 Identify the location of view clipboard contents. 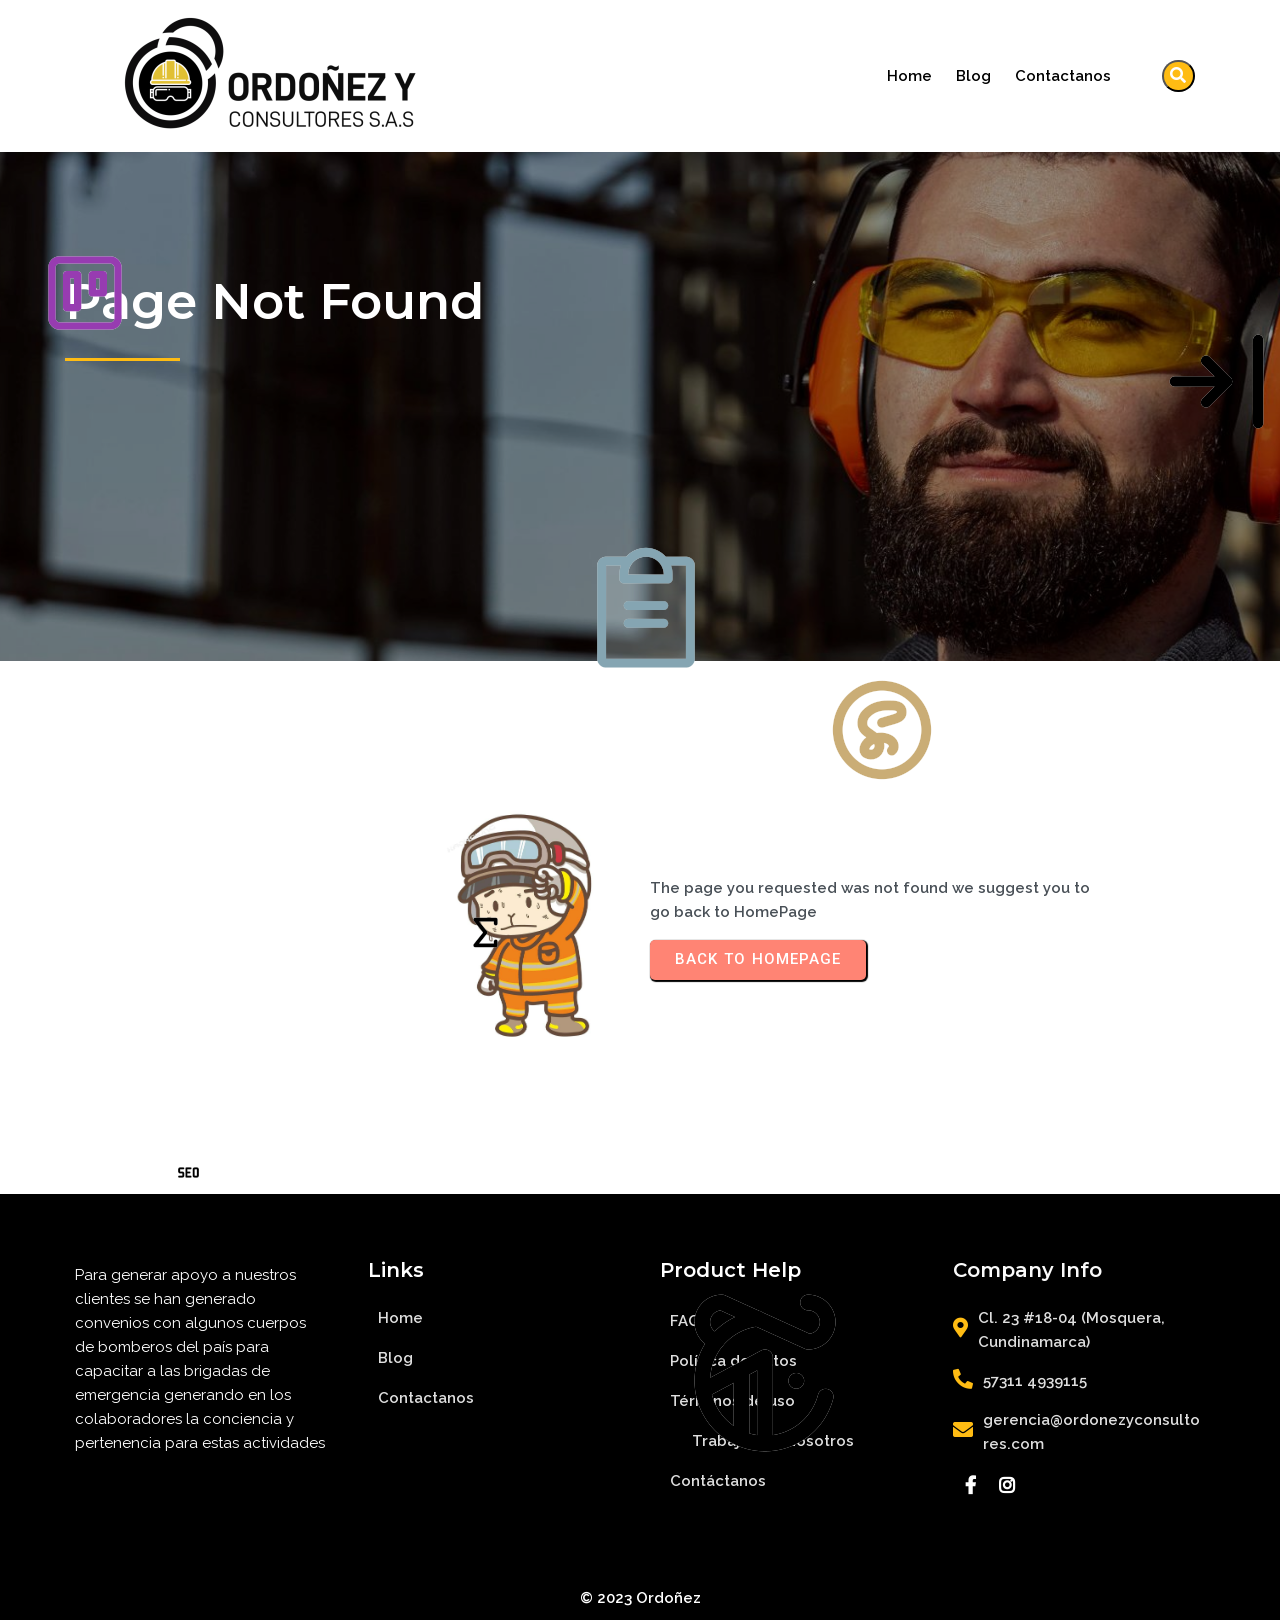
(646, 610).